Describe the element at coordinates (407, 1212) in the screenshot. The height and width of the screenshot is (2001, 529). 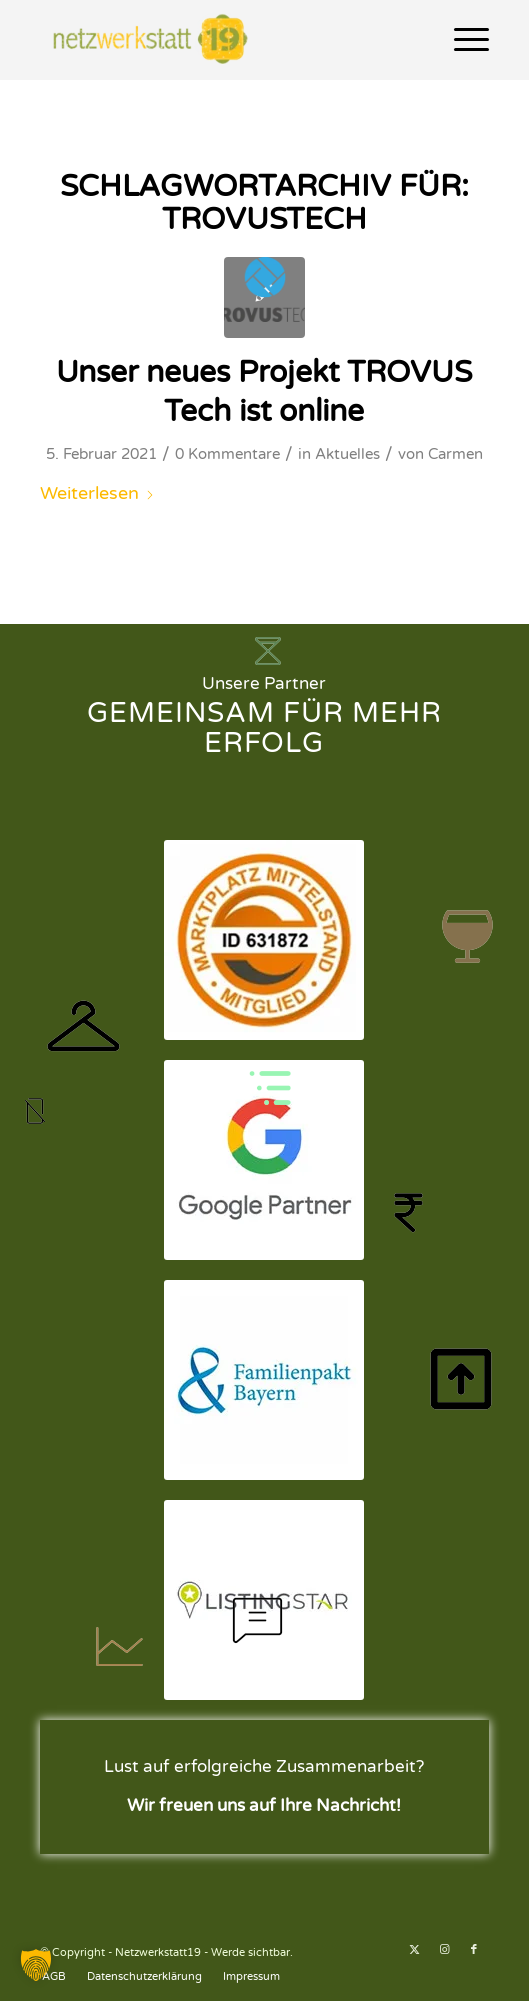
I see `view price in Indian rupees` at that location.